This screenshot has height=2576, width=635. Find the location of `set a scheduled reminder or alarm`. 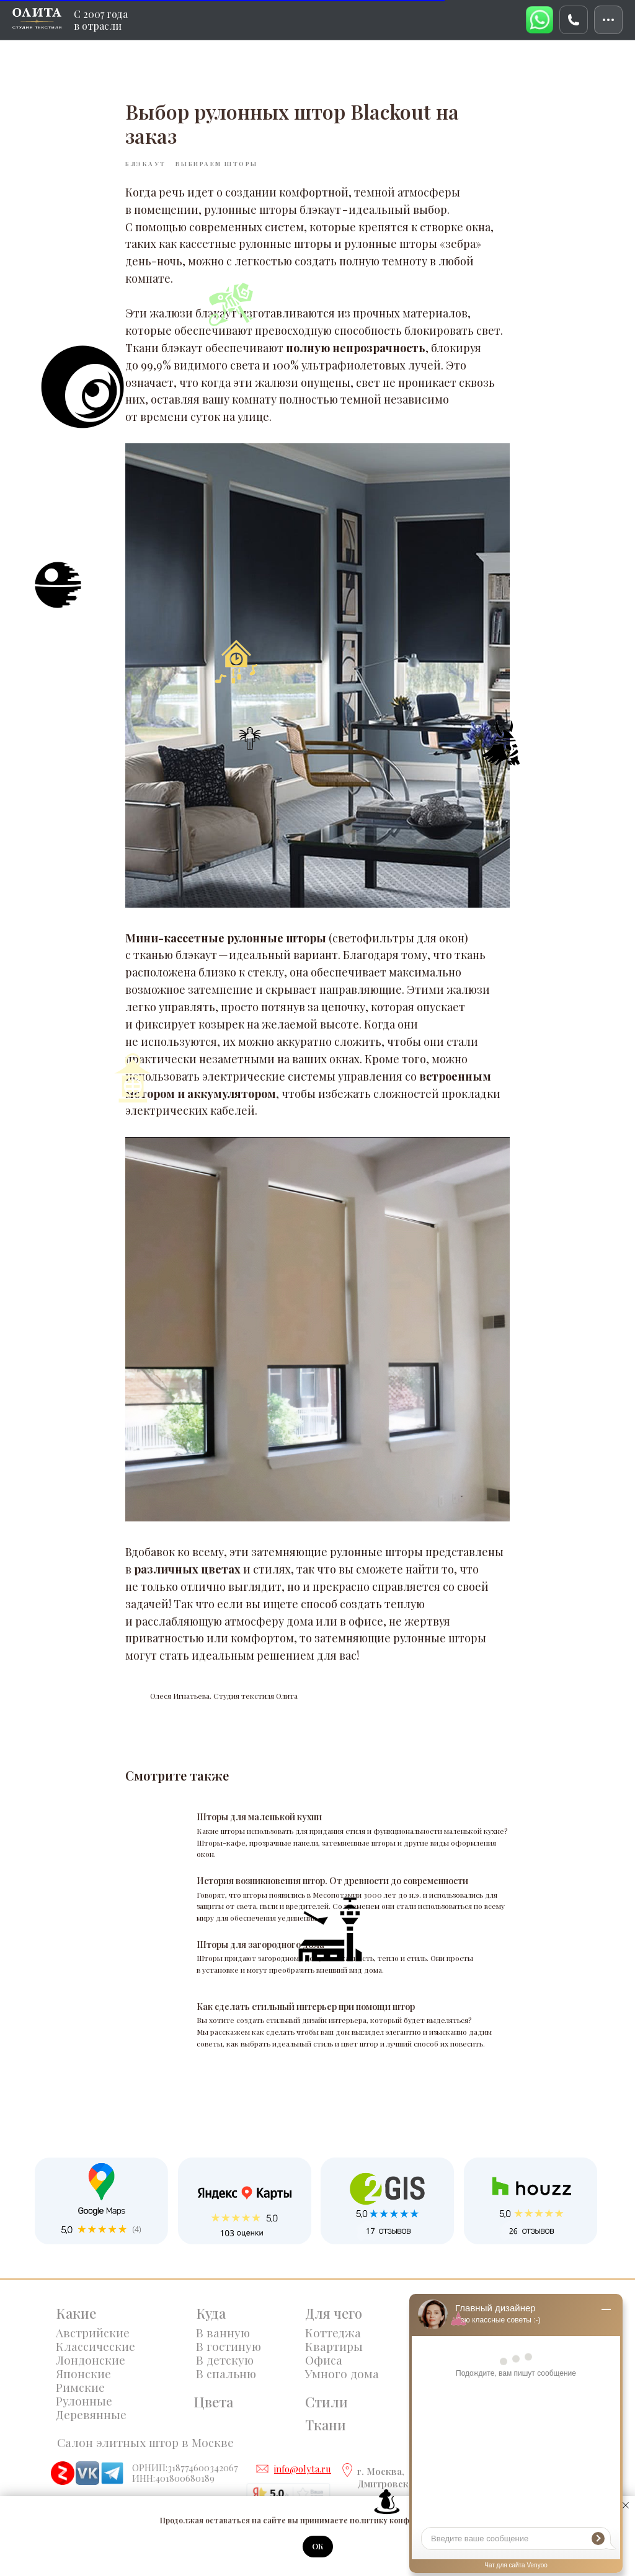

set a scheduled reminder or alarm is located at coordinates (236, 662).